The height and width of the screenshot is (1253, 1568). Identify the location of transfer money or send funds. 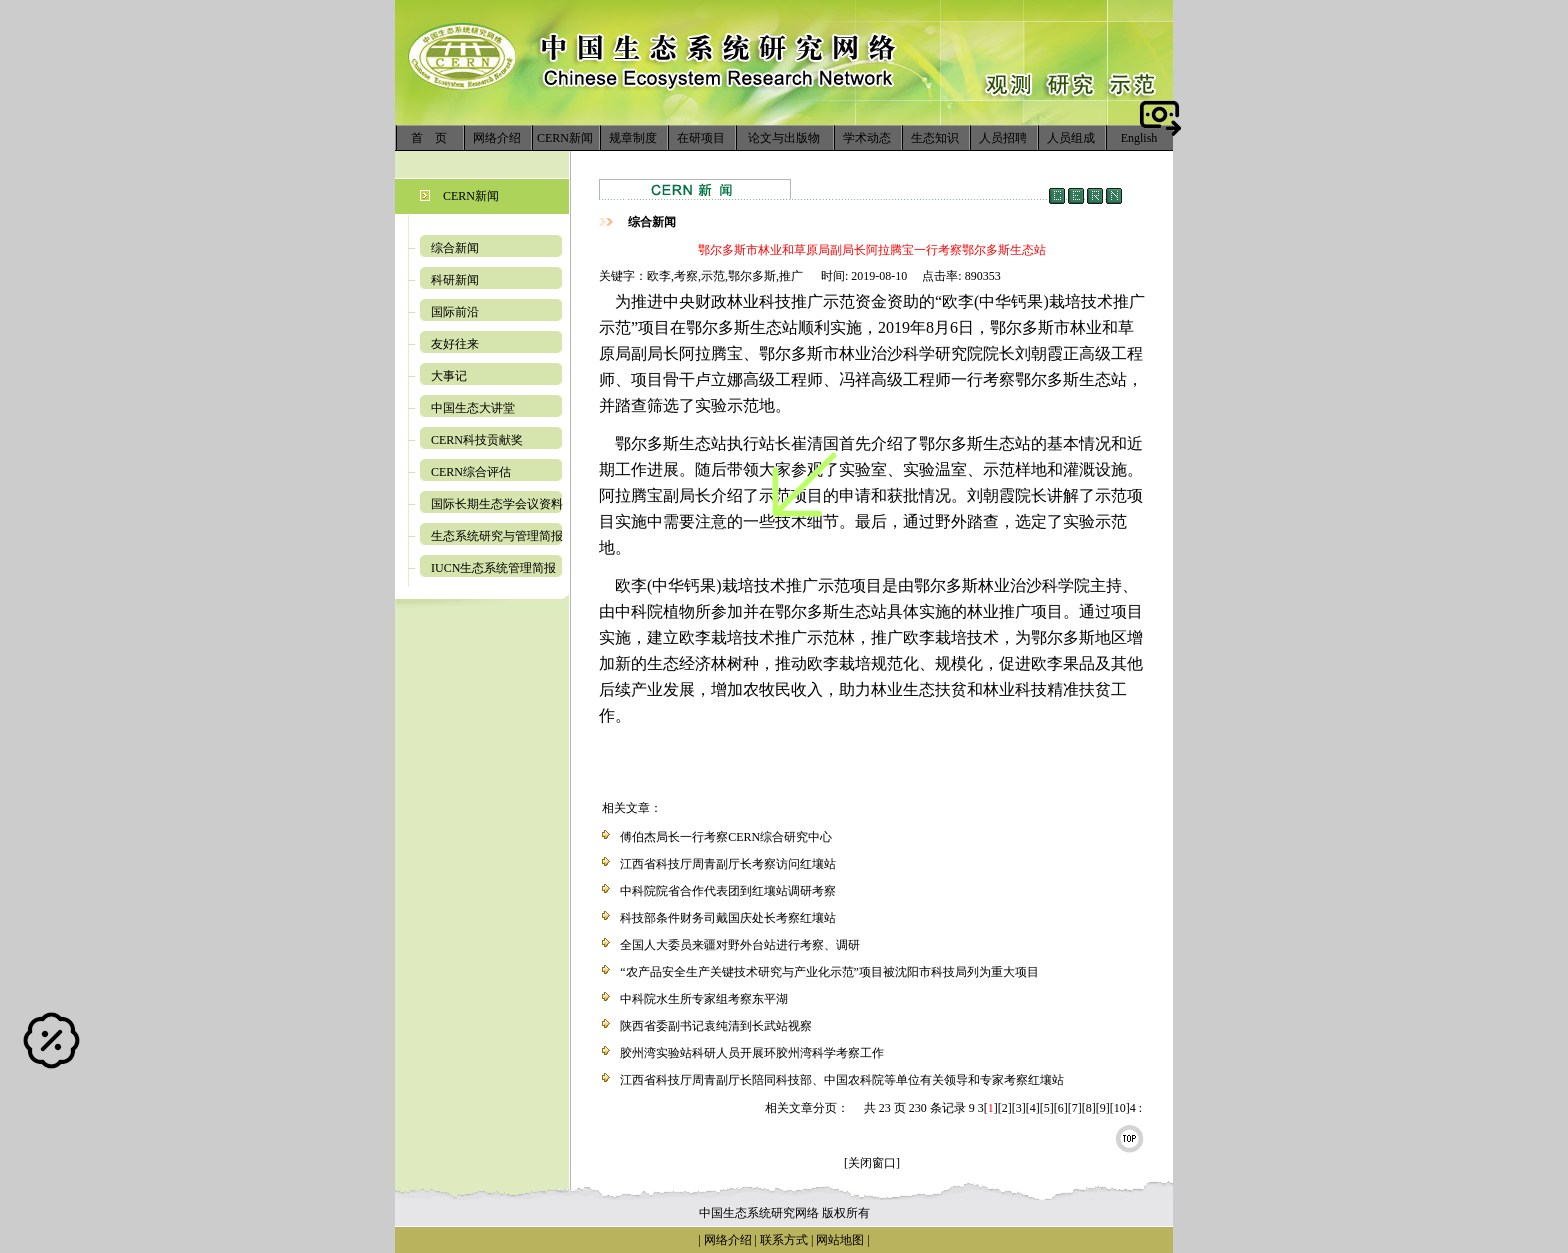
(1159, 114).